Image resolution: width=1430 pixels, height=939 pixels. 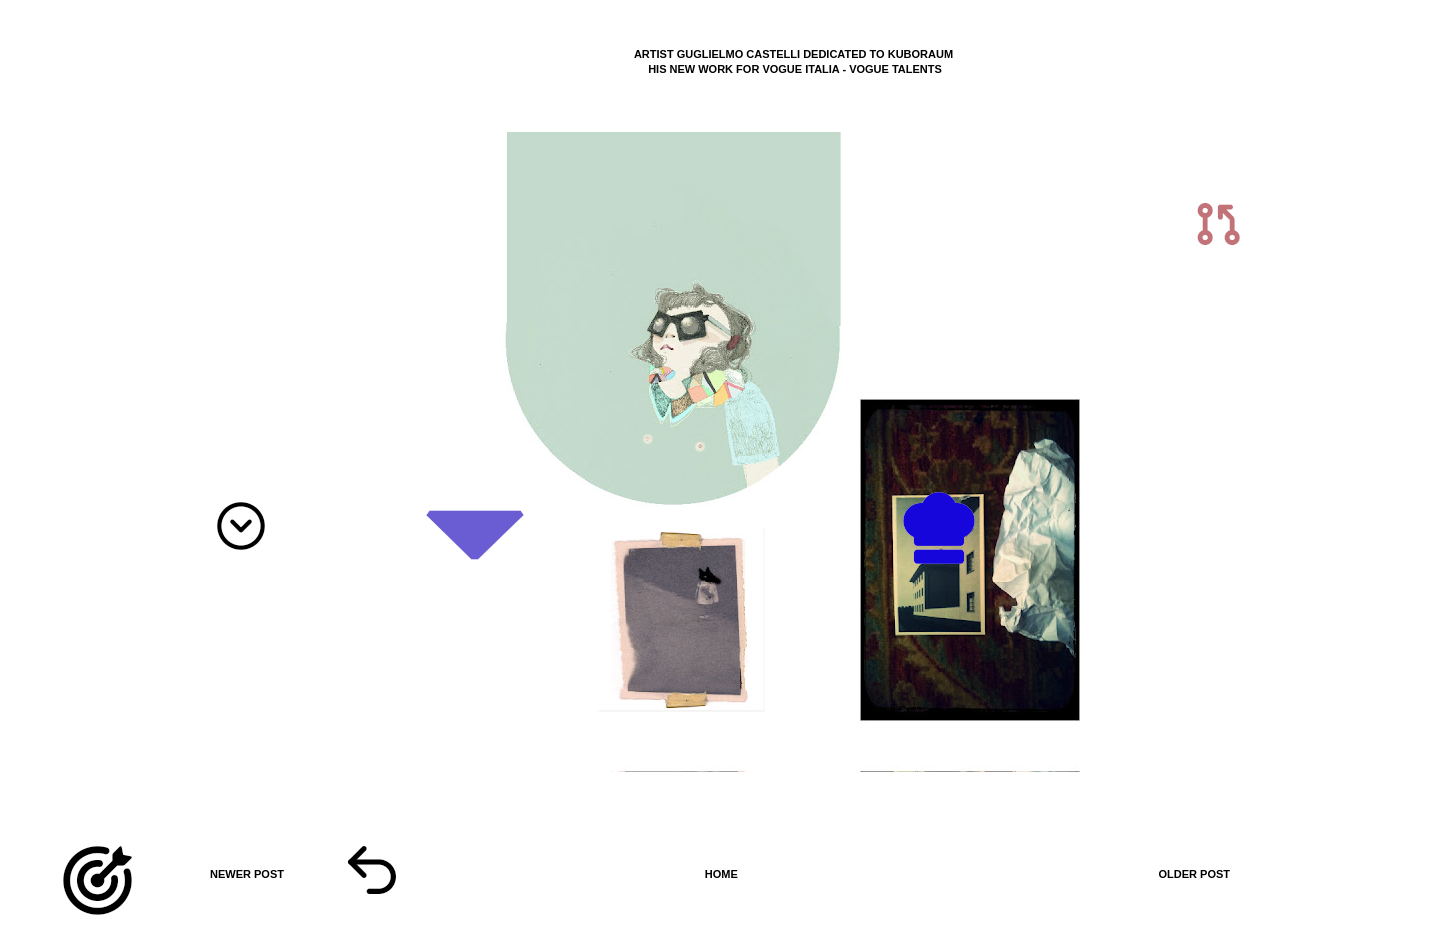 I want to click on view project goals or milestones, so click(x=97, y=880).